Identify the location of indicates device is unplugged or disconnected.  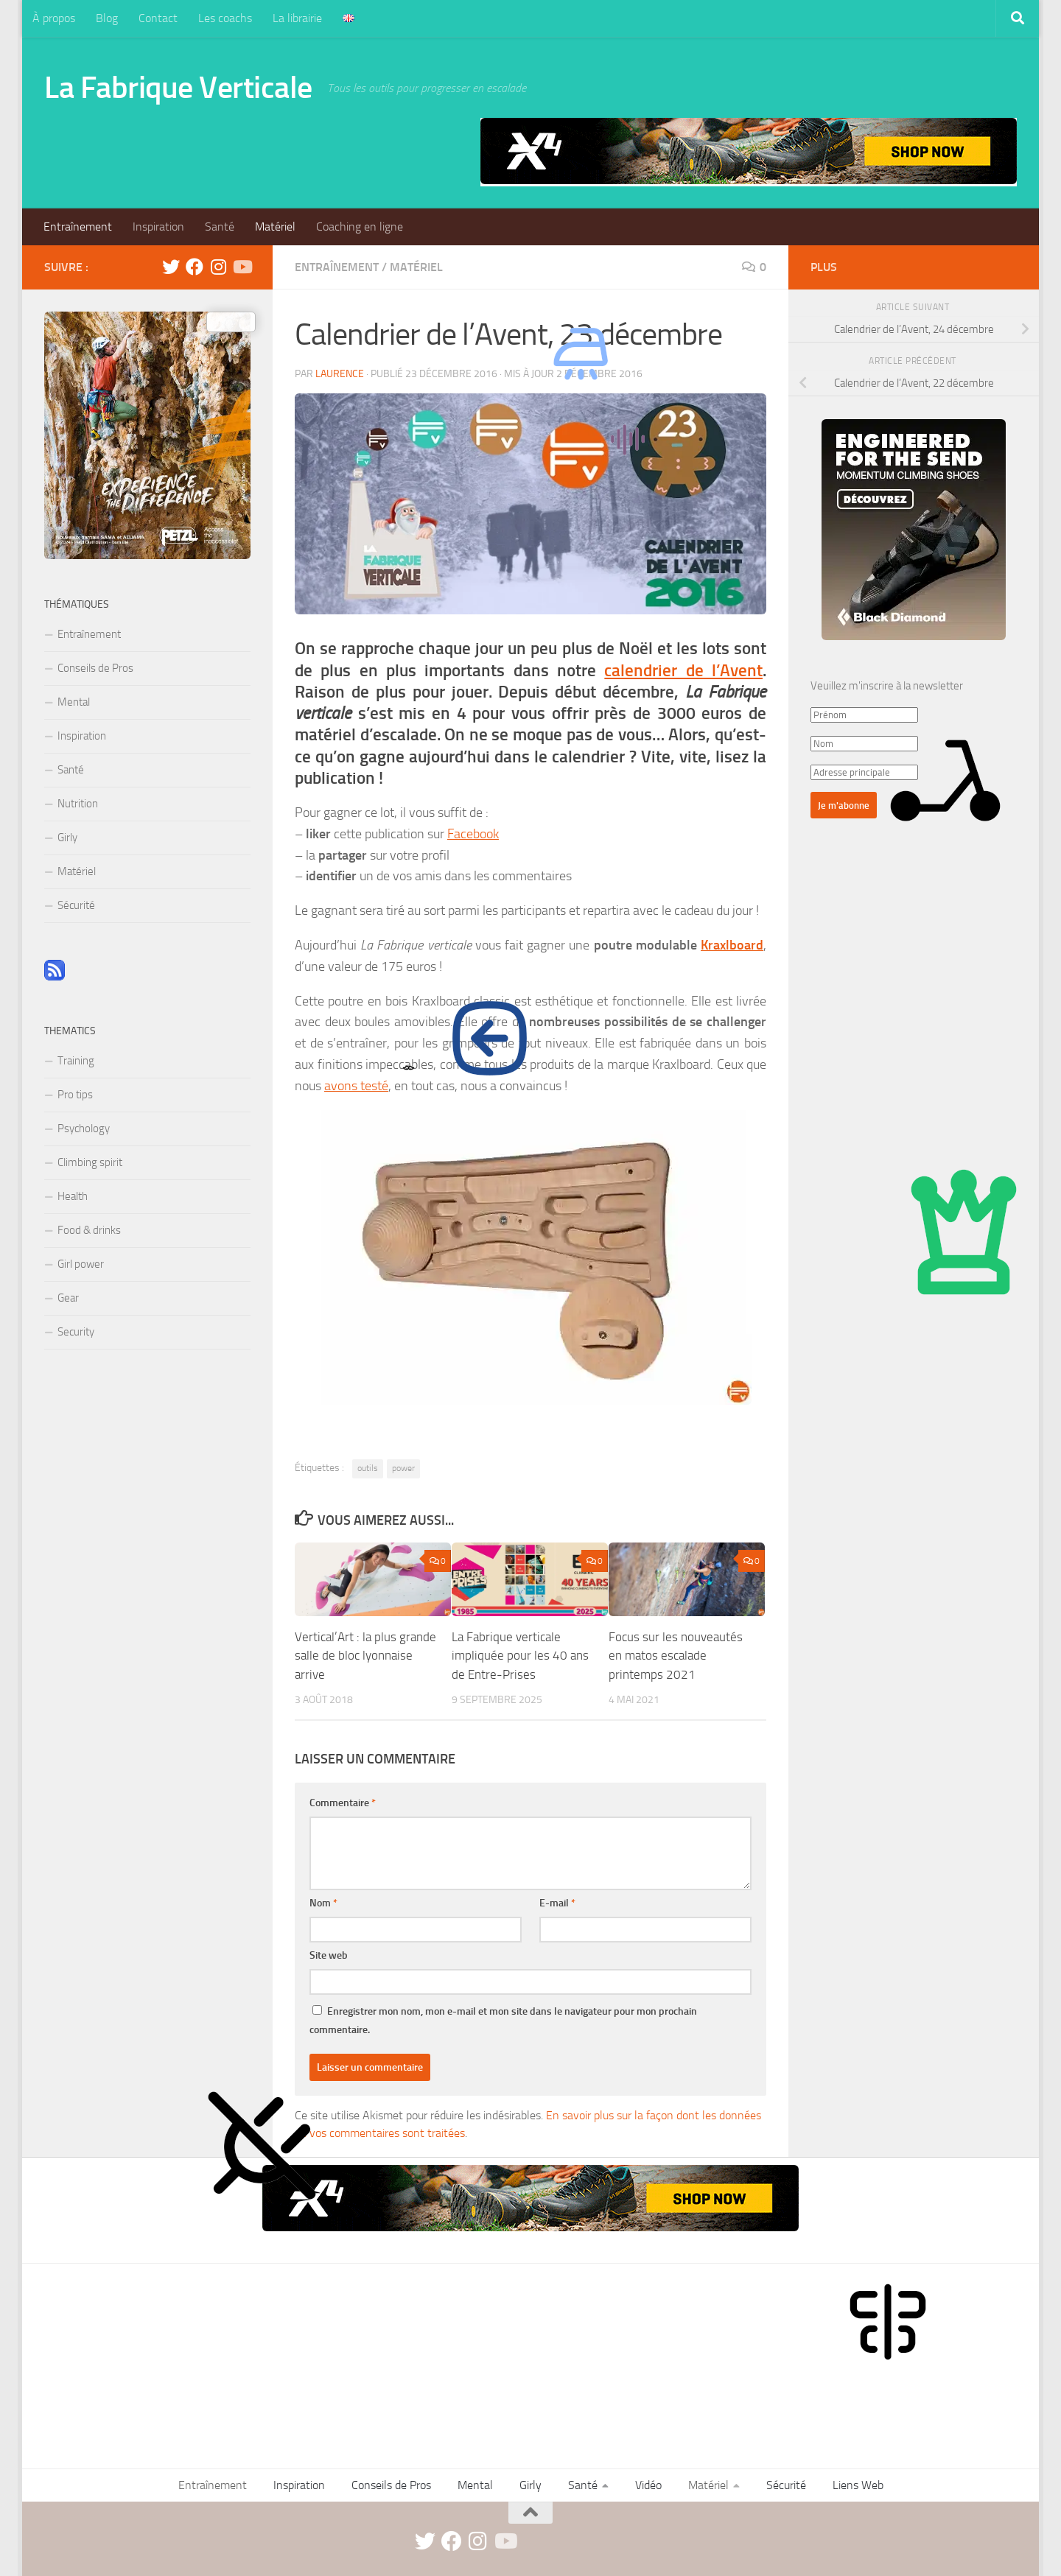
(262, 2145).